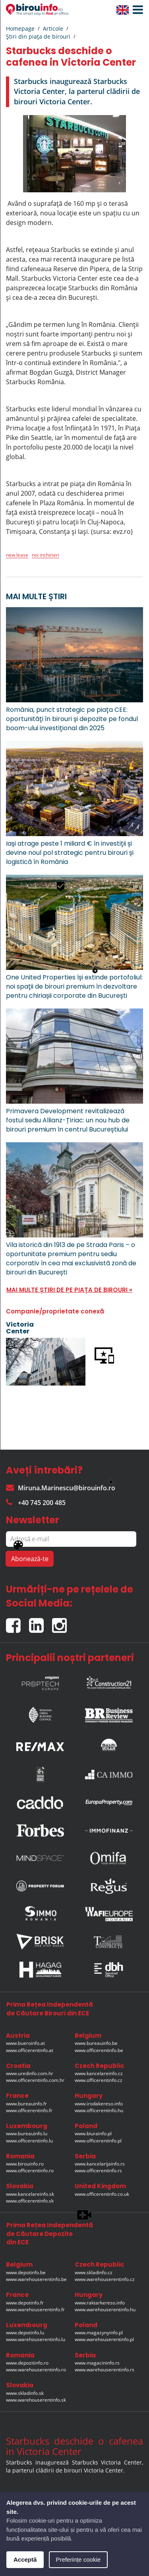 This screenshot has width=149, height=2576. What do you see at coordinates (95, 971) in the screenshot?
I see `proceed to the next step` at bounding box center [95, 971].